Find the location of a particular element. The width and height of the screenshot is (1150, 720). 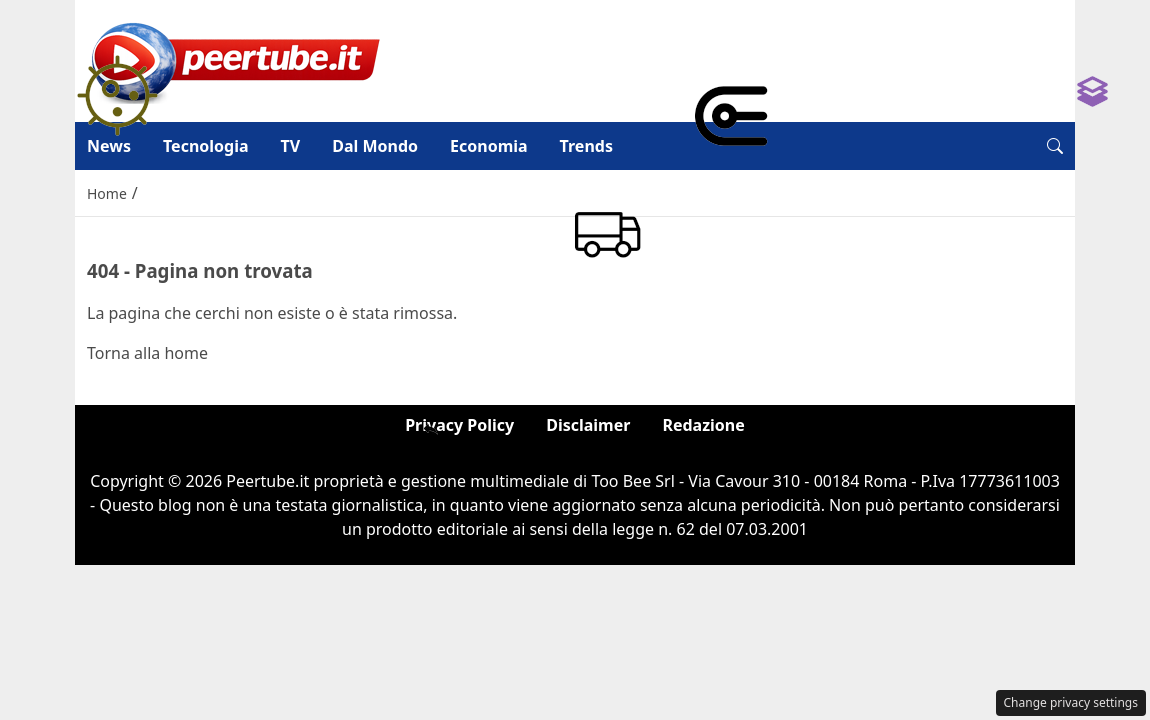

indicates a rounded line cap style option is located at coordinates (729, 116).